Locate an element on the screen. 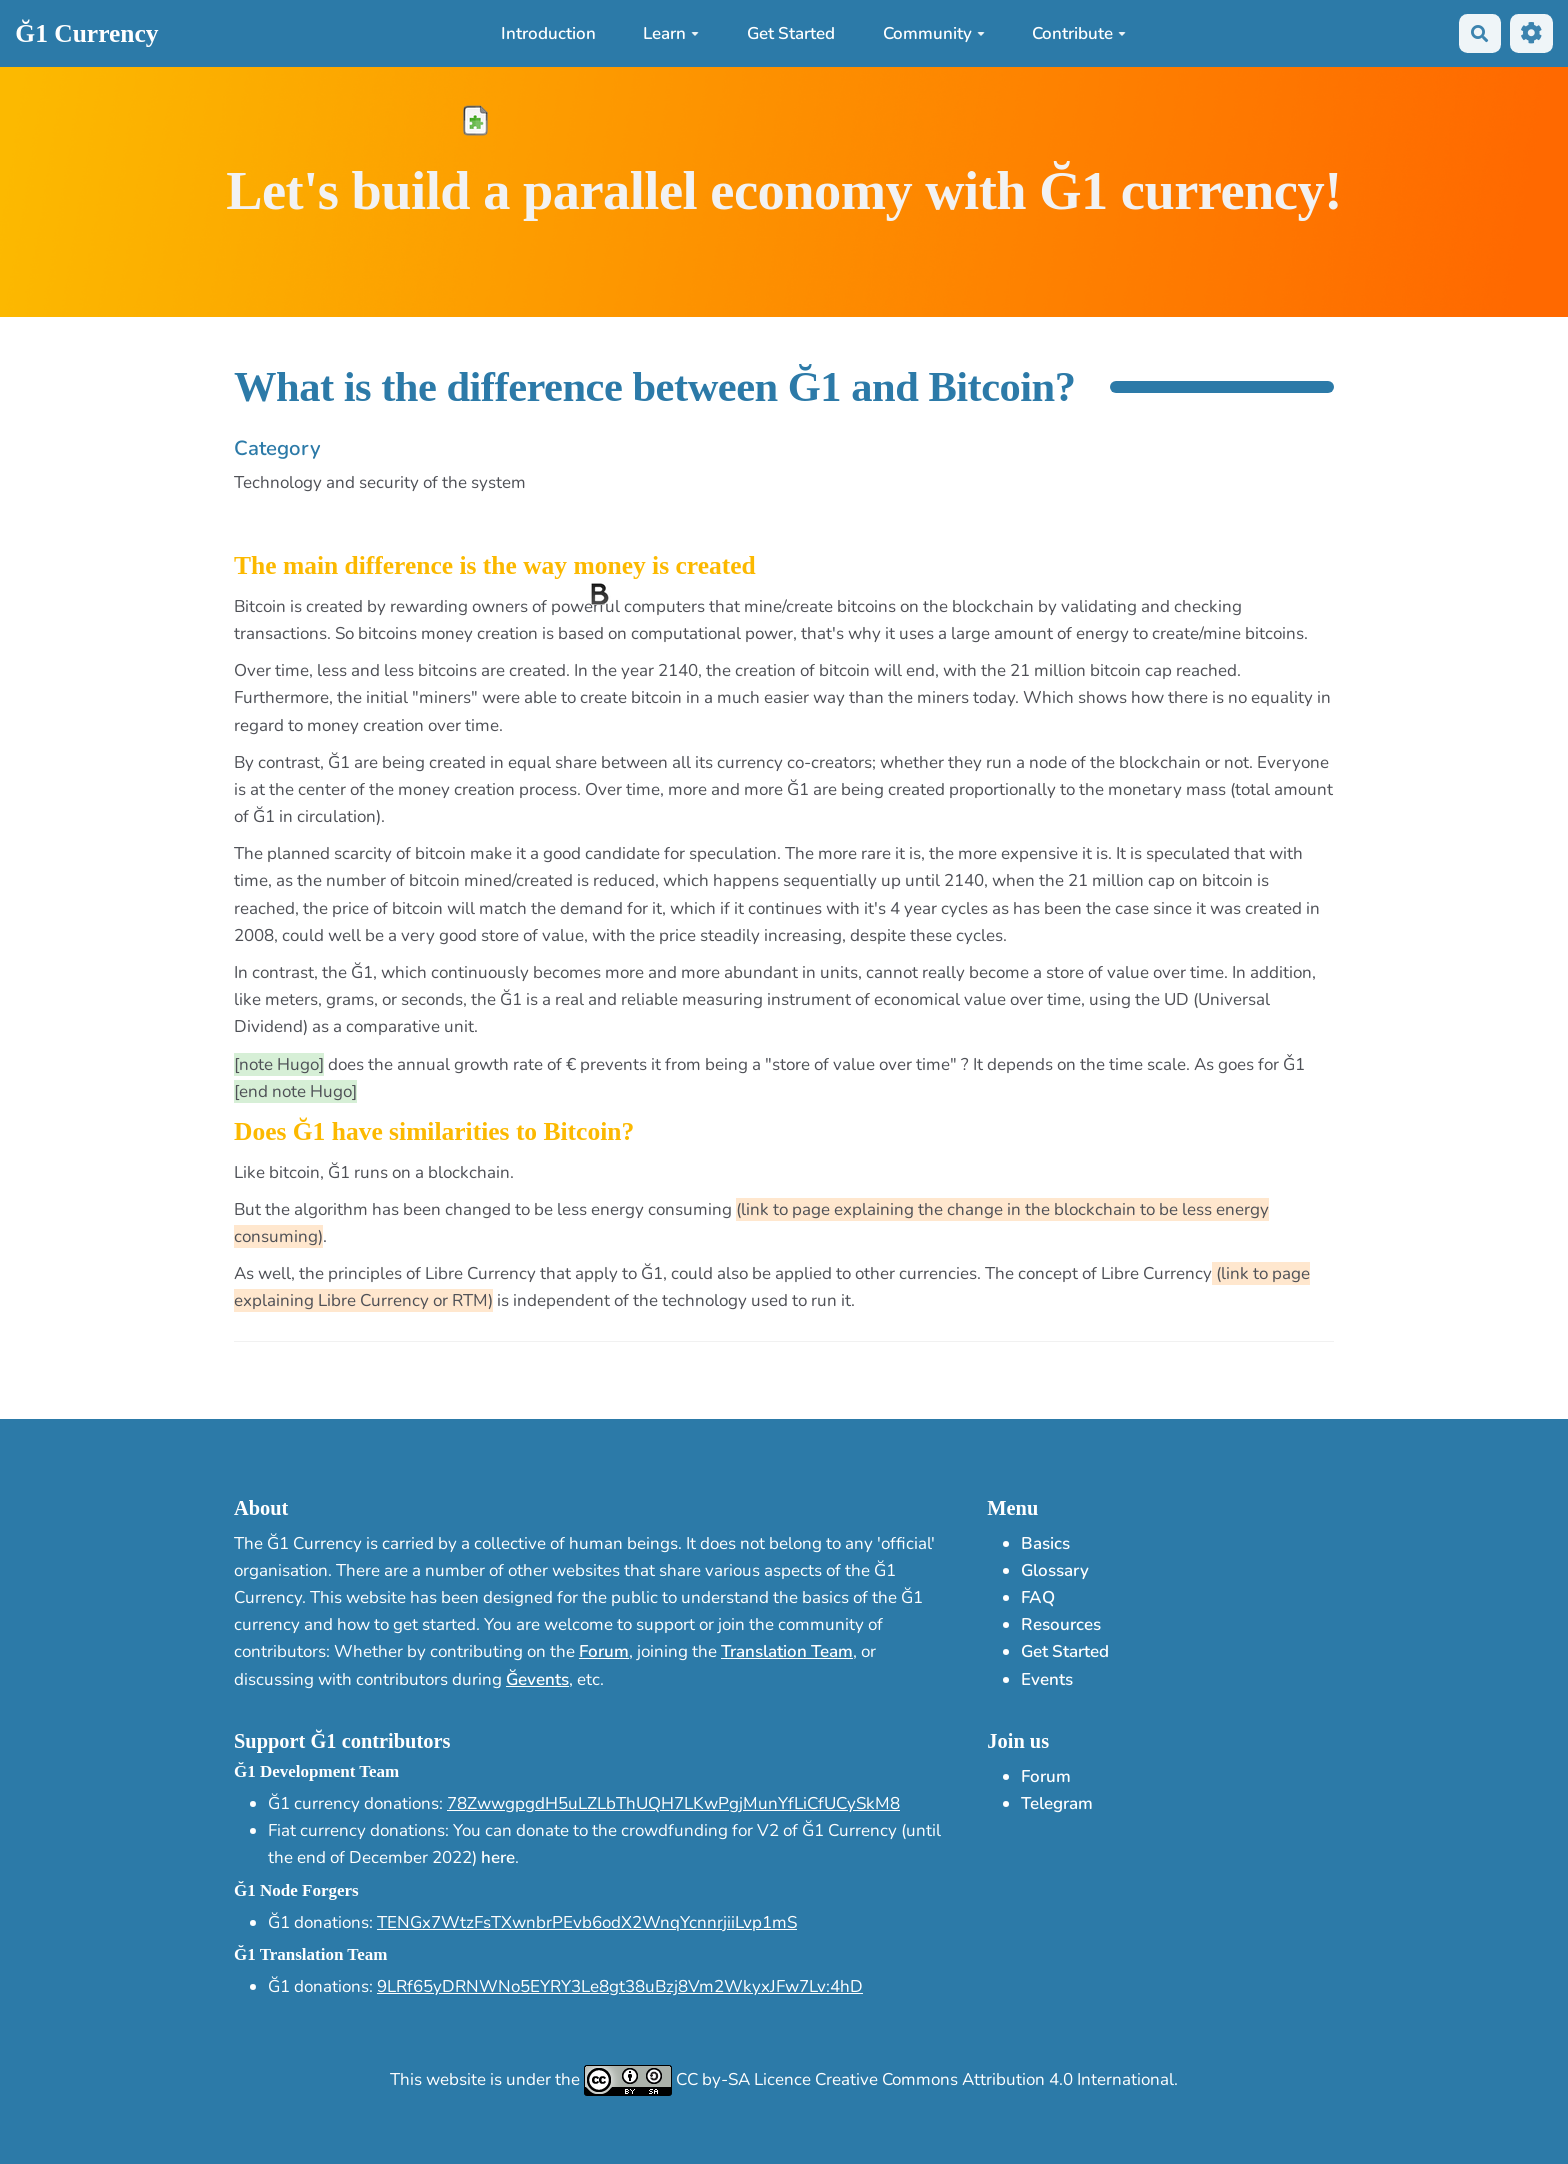 The image size is (1568, 2164). openoffice extension file type indicator is located at coordinates (475, 120).